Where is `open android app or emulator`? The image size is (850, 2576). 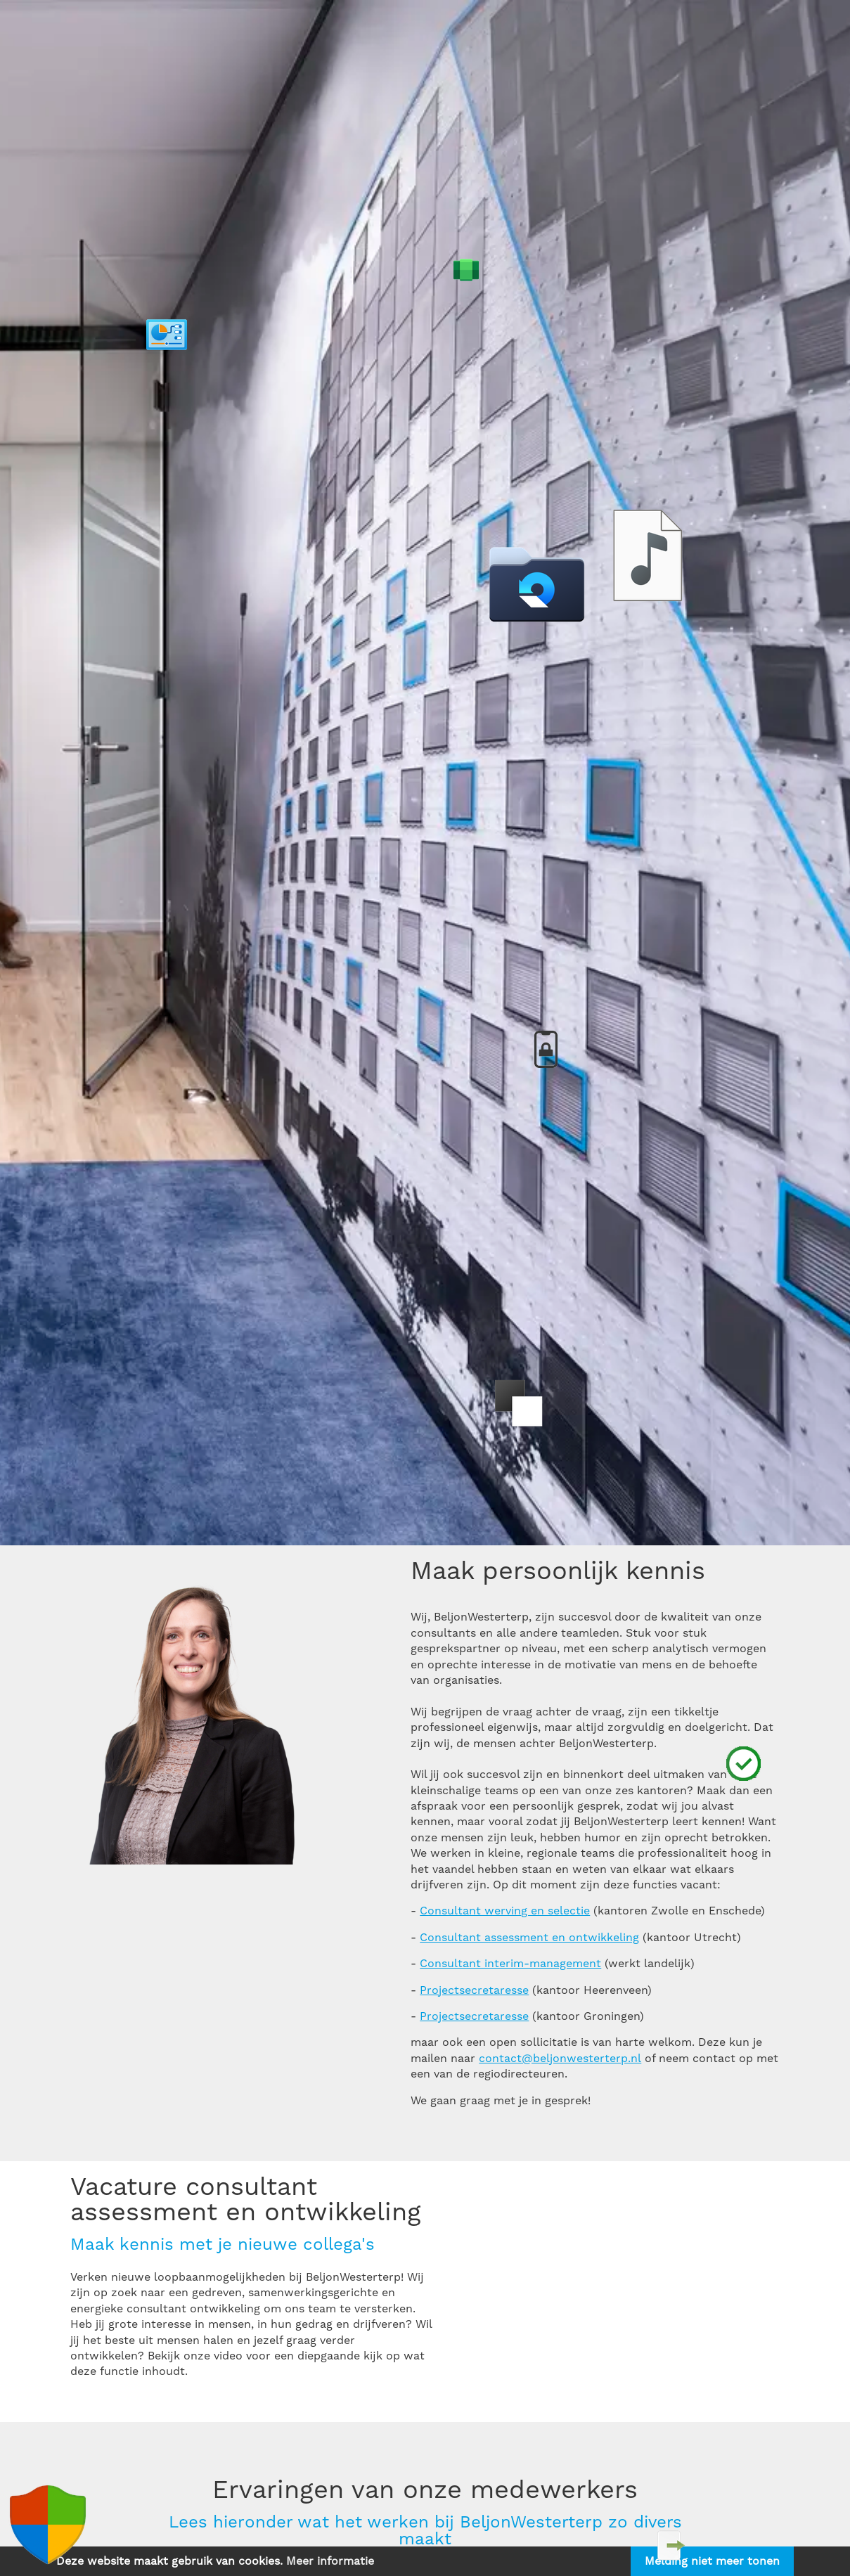
open android app or emulator is located at coordinates (466, 270).